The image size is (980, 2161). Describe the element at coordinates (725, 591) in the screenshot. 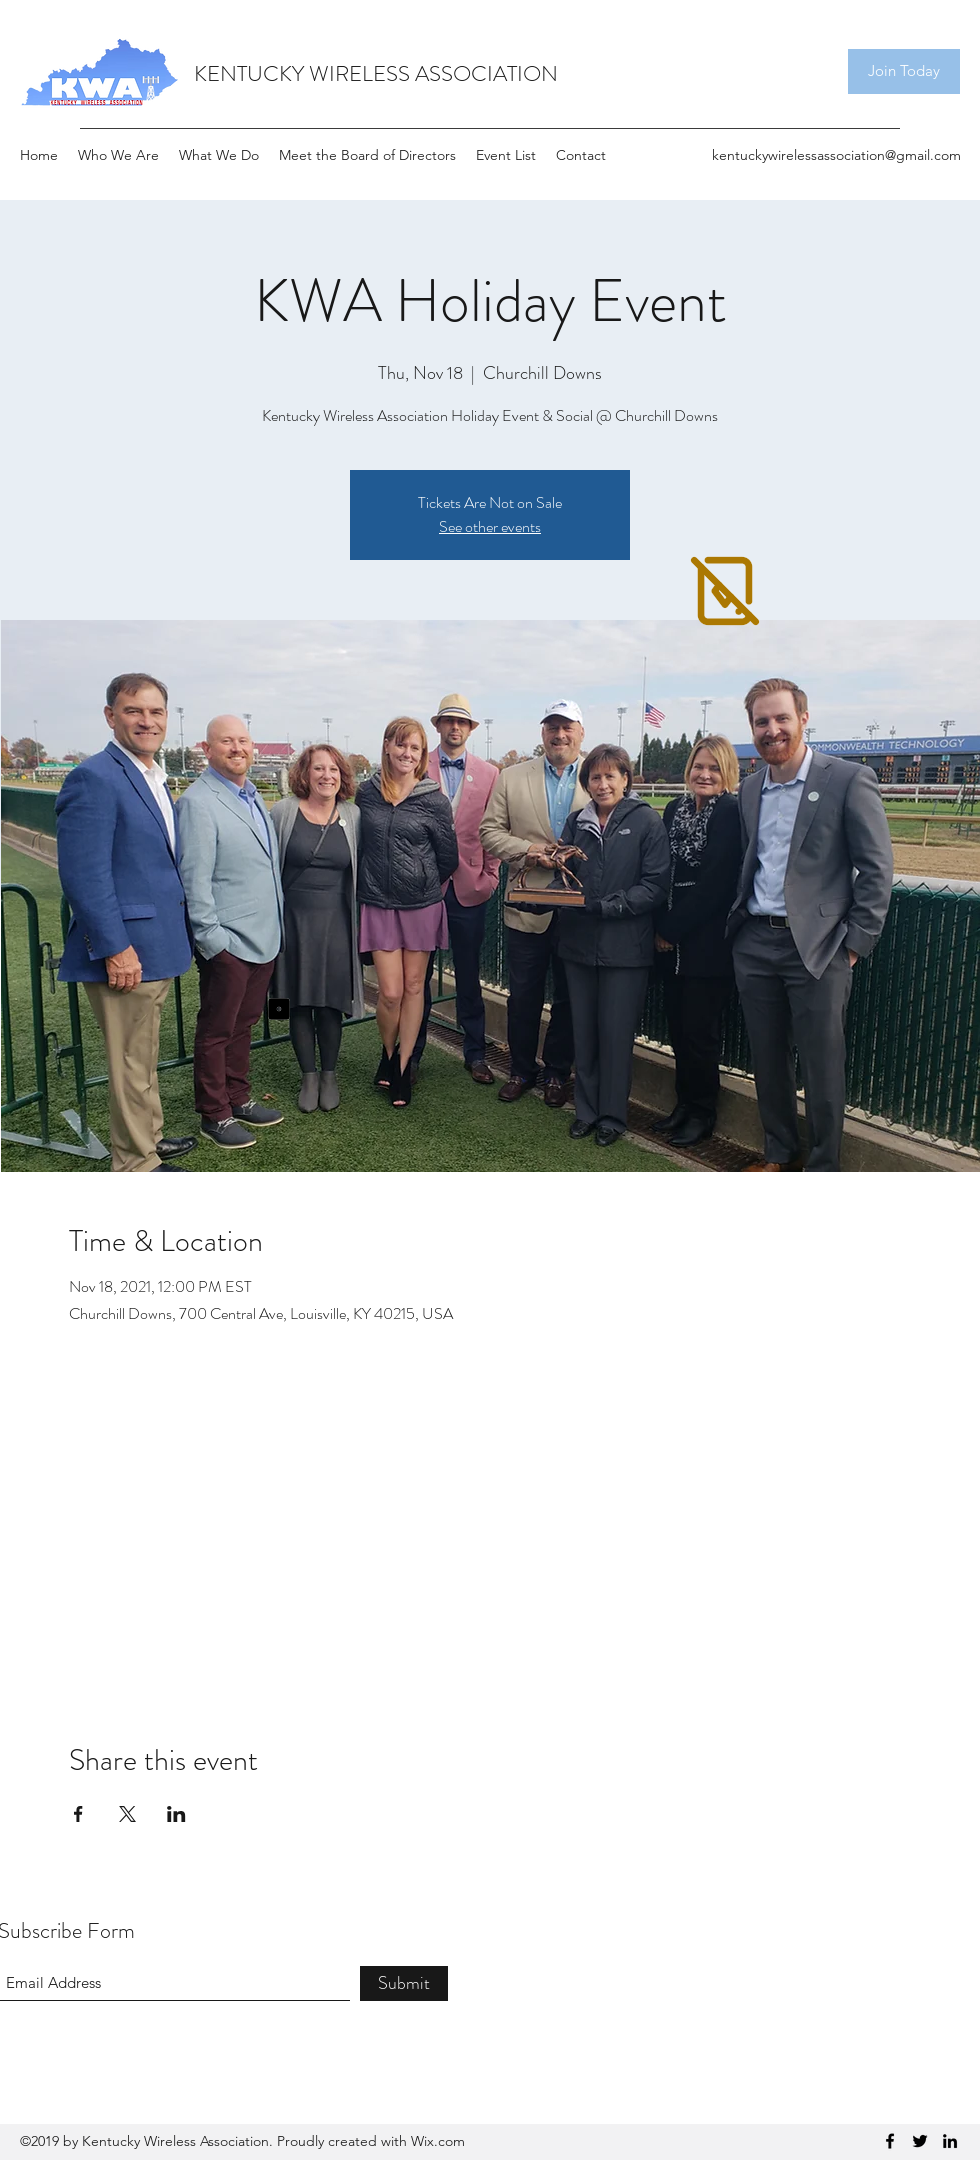

I see `playing cards disabled or unavailable` at that location.